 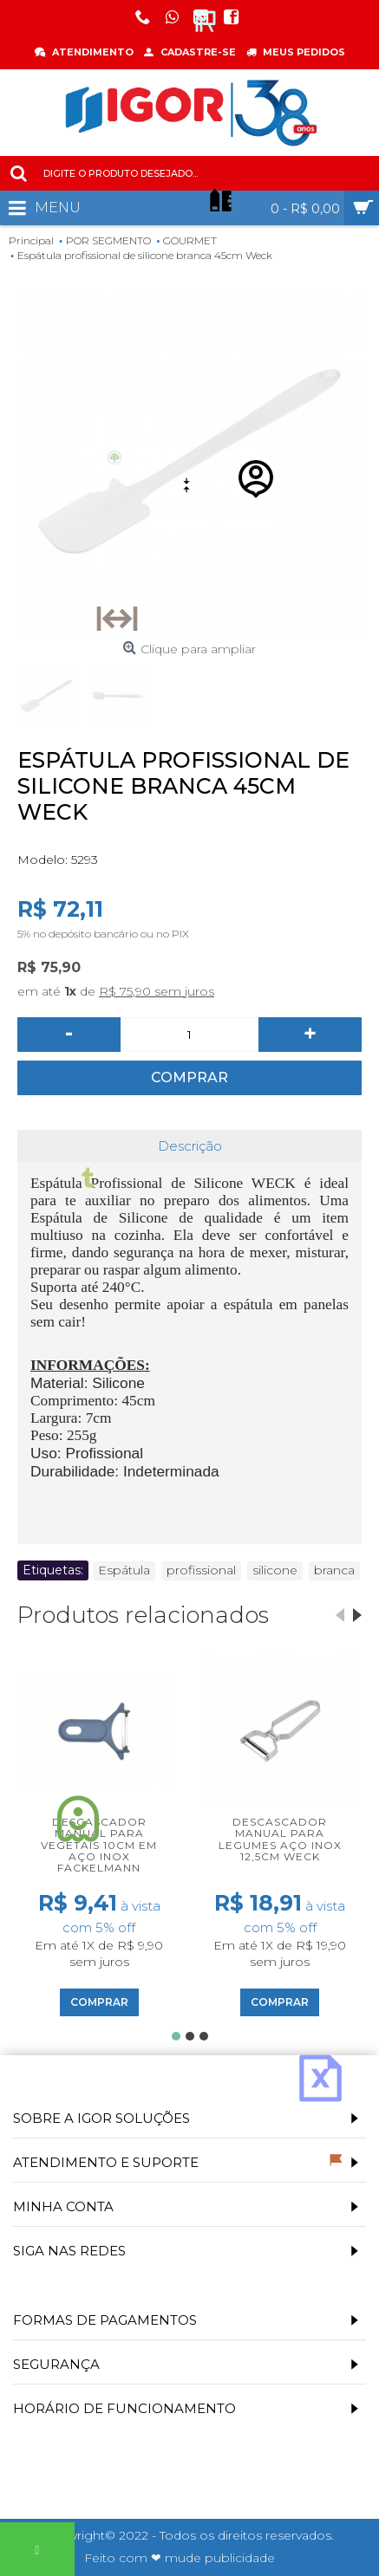 What do you see at coordinates (320, 2078) in the screenshot?
I see `open an excel spreadsheet` at bounding box center [320, 2078].